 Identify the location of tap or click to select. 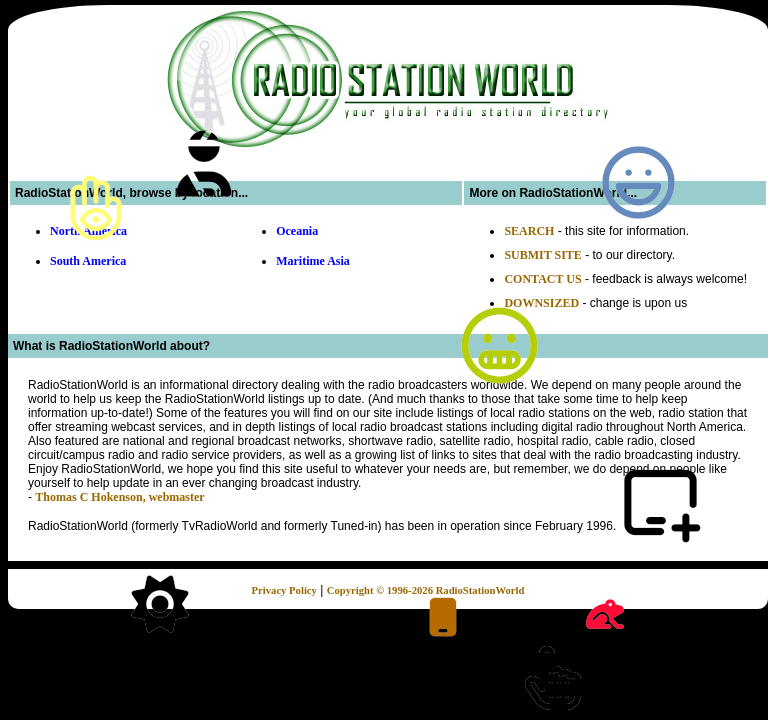
(553, 678).